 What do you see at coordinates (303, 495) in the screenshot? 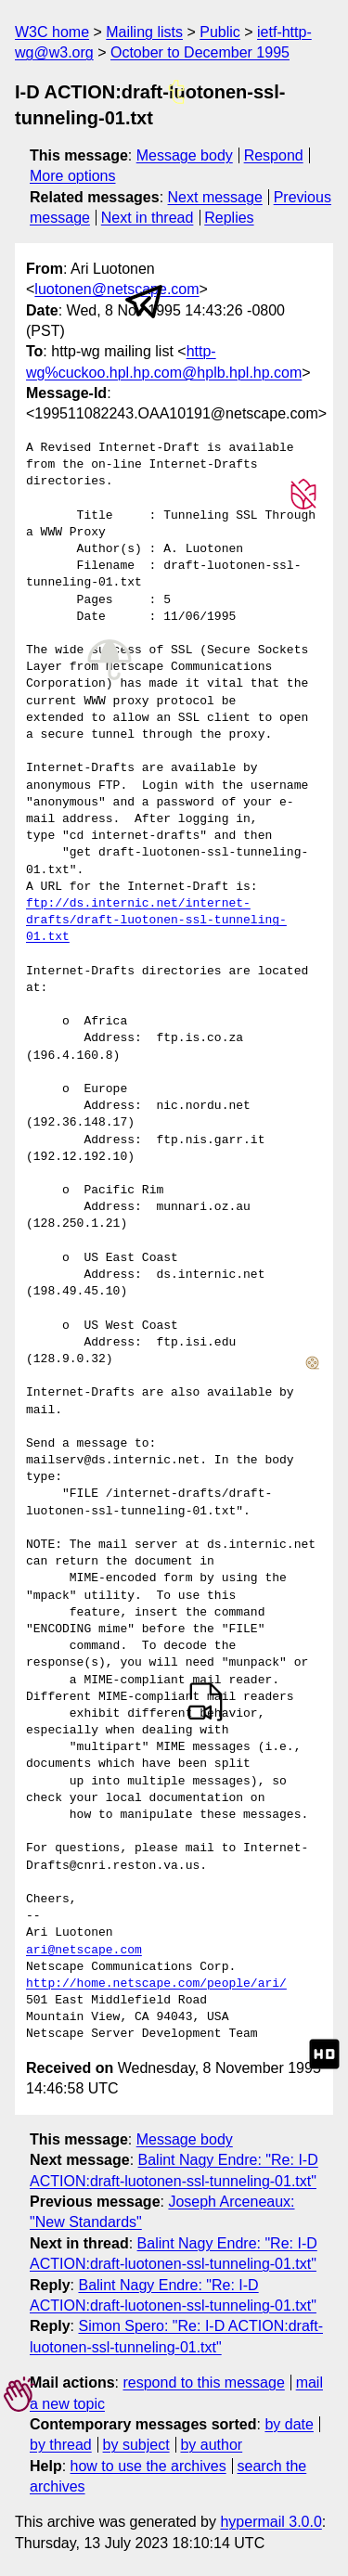
I see `indicates gluten-free or grain-free option` at bounding box center [303, 495].